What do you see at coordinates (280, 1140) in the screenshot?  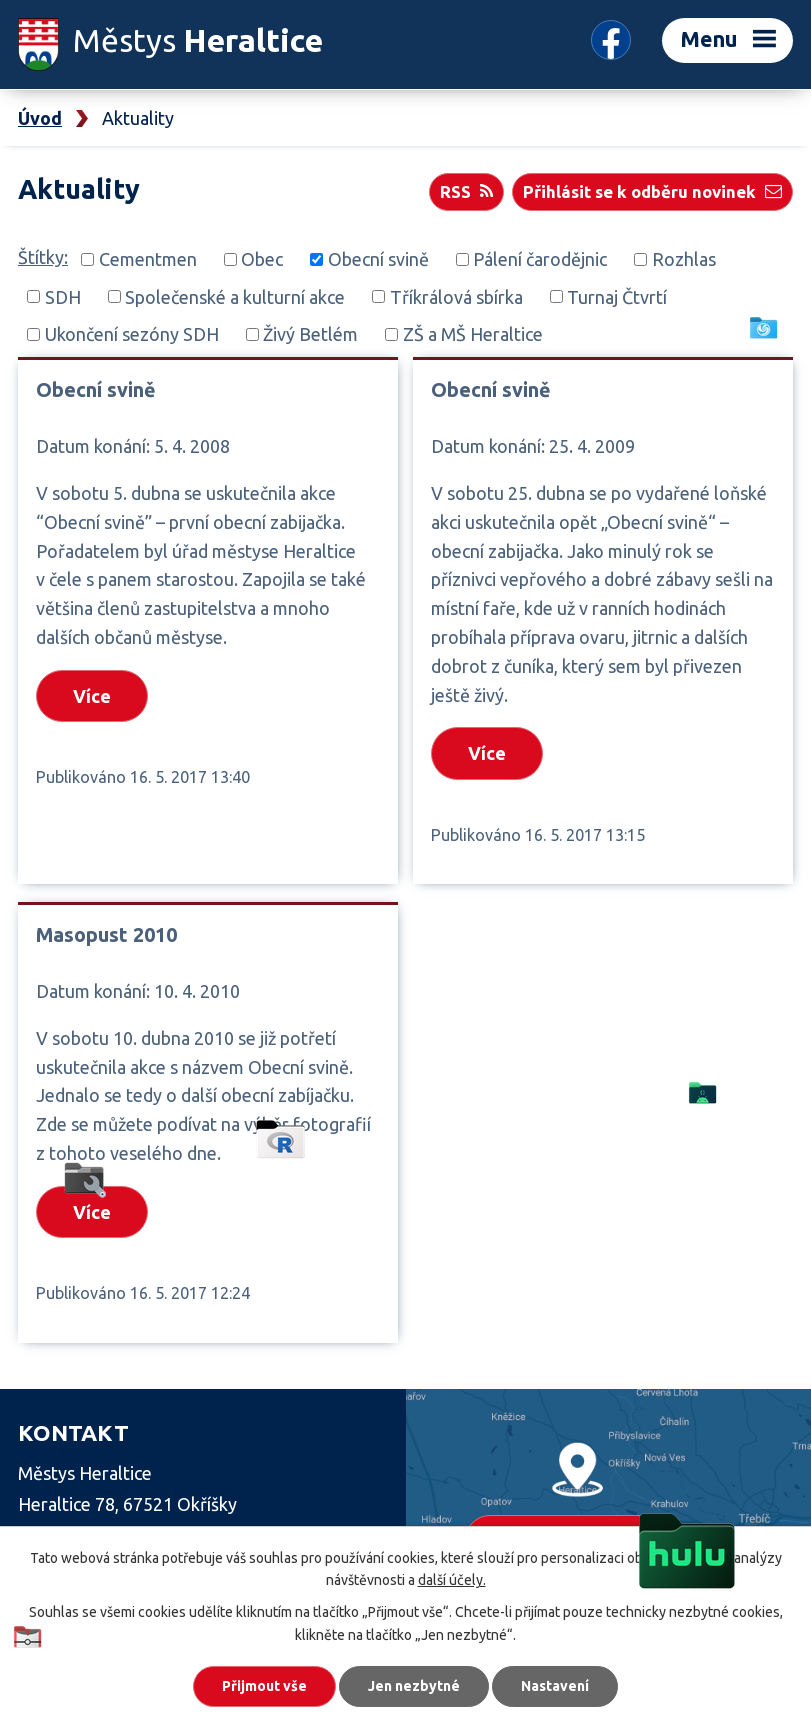 I see `open folder containing R project files` at bounding box center [280, 1140].